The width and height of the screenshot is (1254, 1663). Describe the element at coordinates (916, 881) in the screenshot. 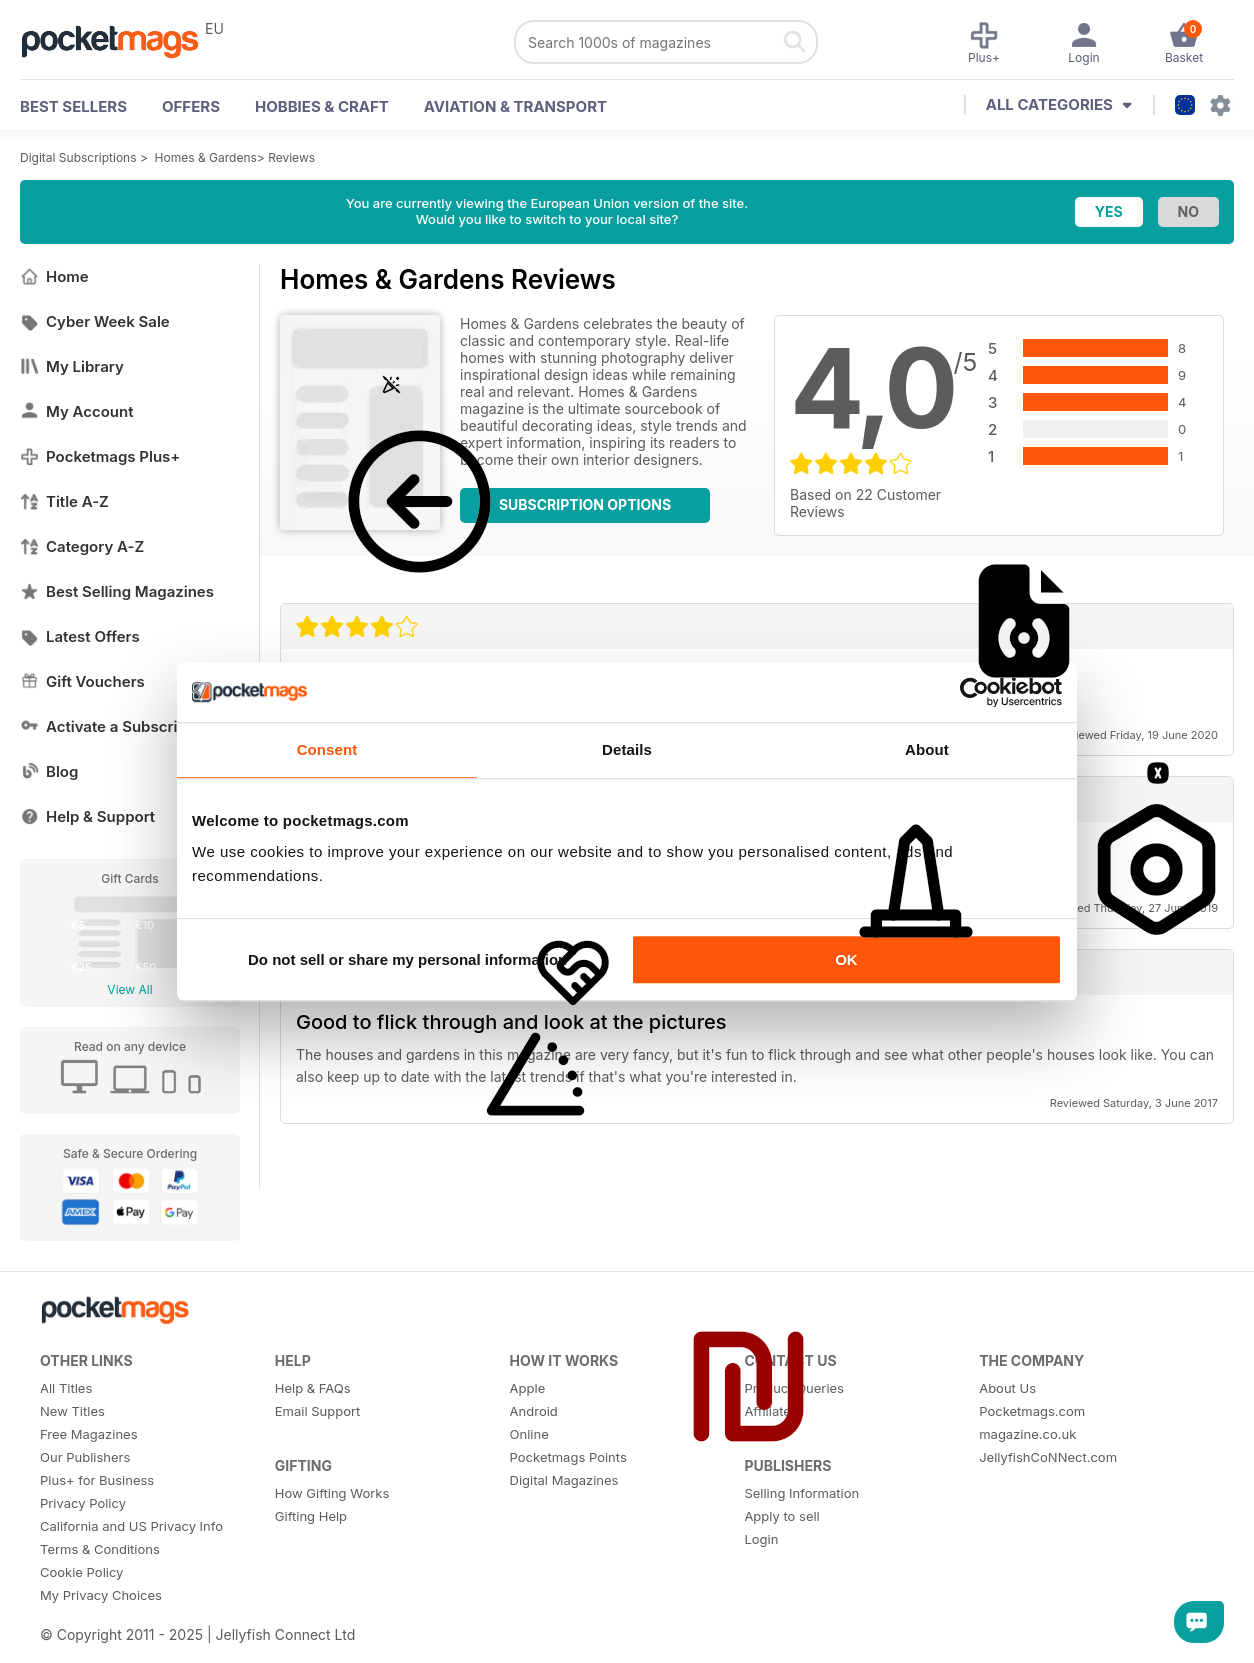

I see `view monuments or landmarks nearby` at that location.